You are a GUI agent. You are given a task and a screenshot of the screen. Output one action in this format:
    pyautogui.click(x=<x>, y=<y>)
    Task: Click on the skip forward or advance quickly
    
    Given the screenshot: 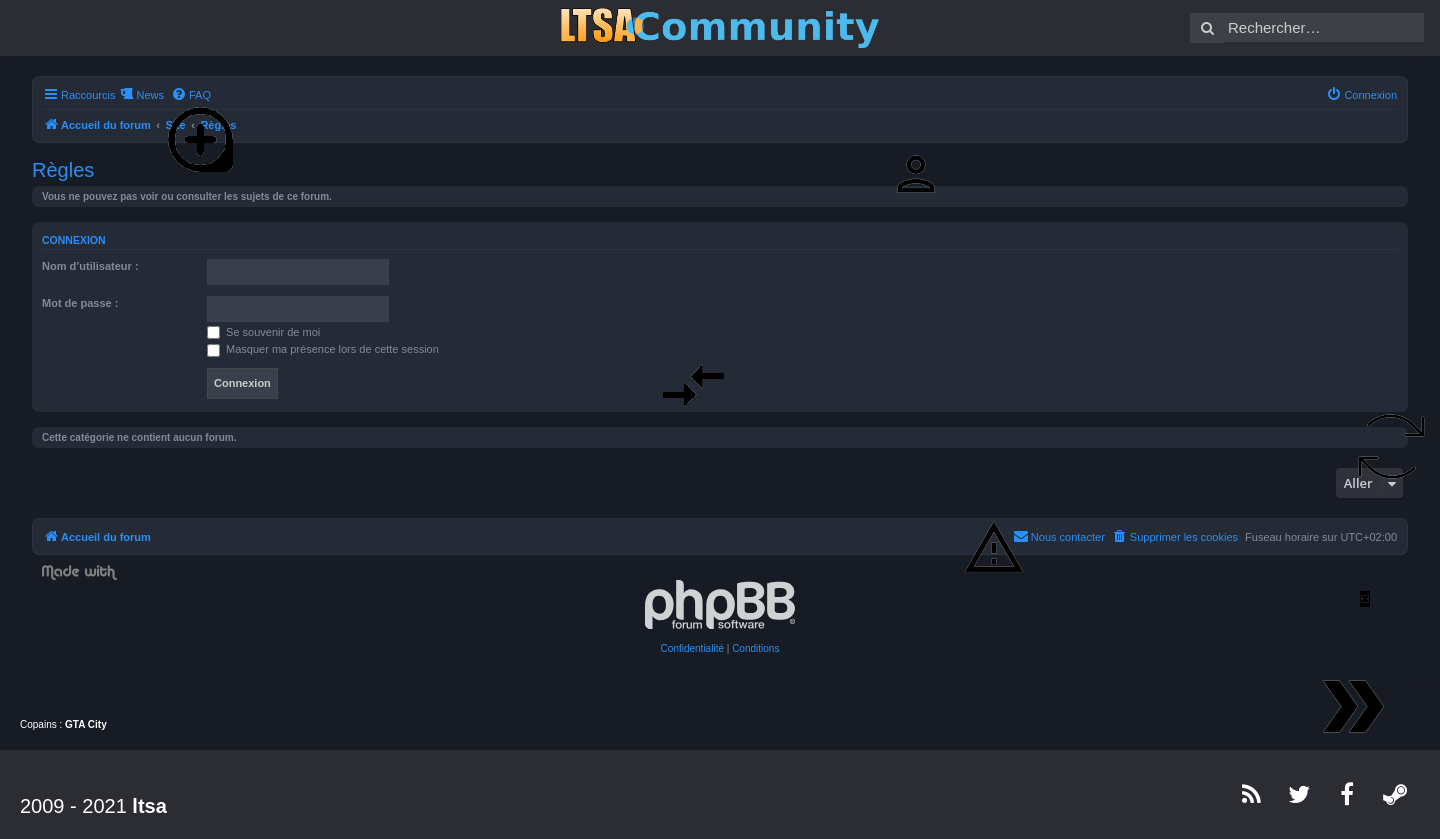 What is the action you would take?
    pyautogui.click(x=1352, y=706)
    